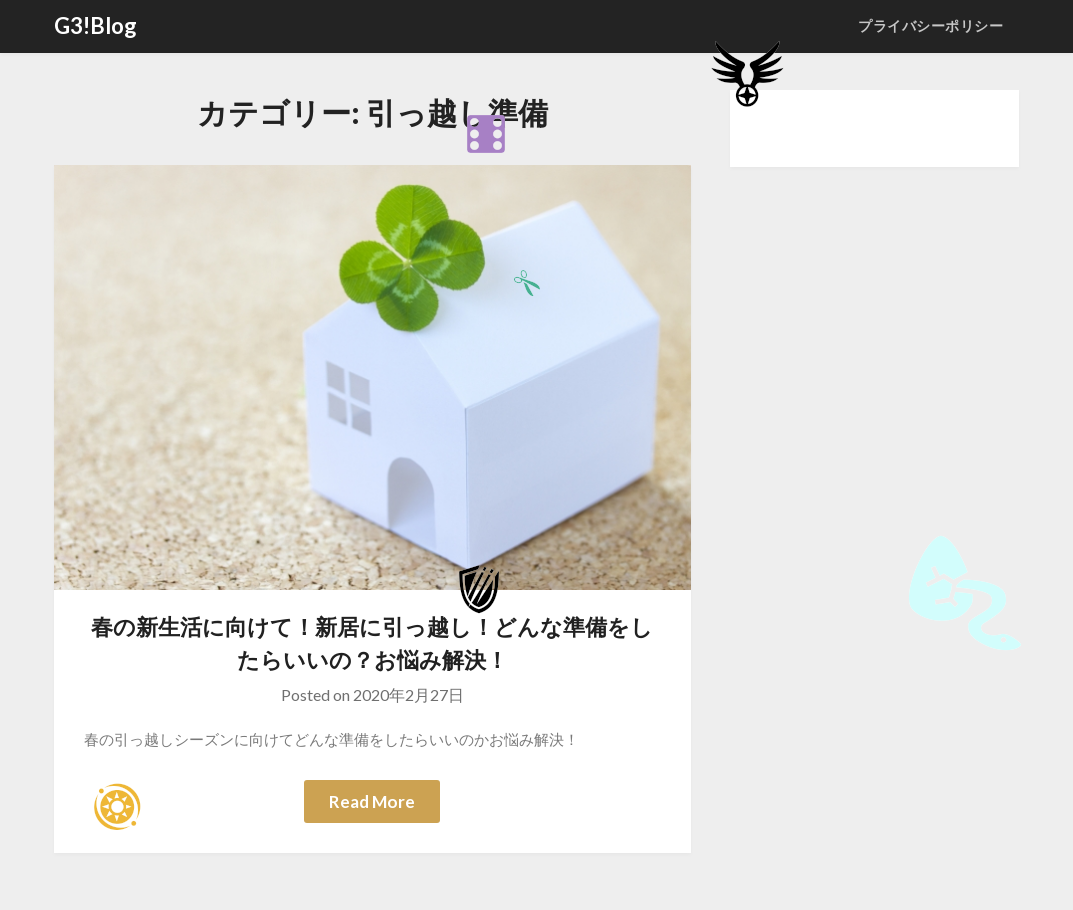 Image resolution: width=1073 pixels, height=910 pixels. Describe the element at coordinates (479, 589) in the screenshot. I see `indicates disabled or inactive protection` at that location.